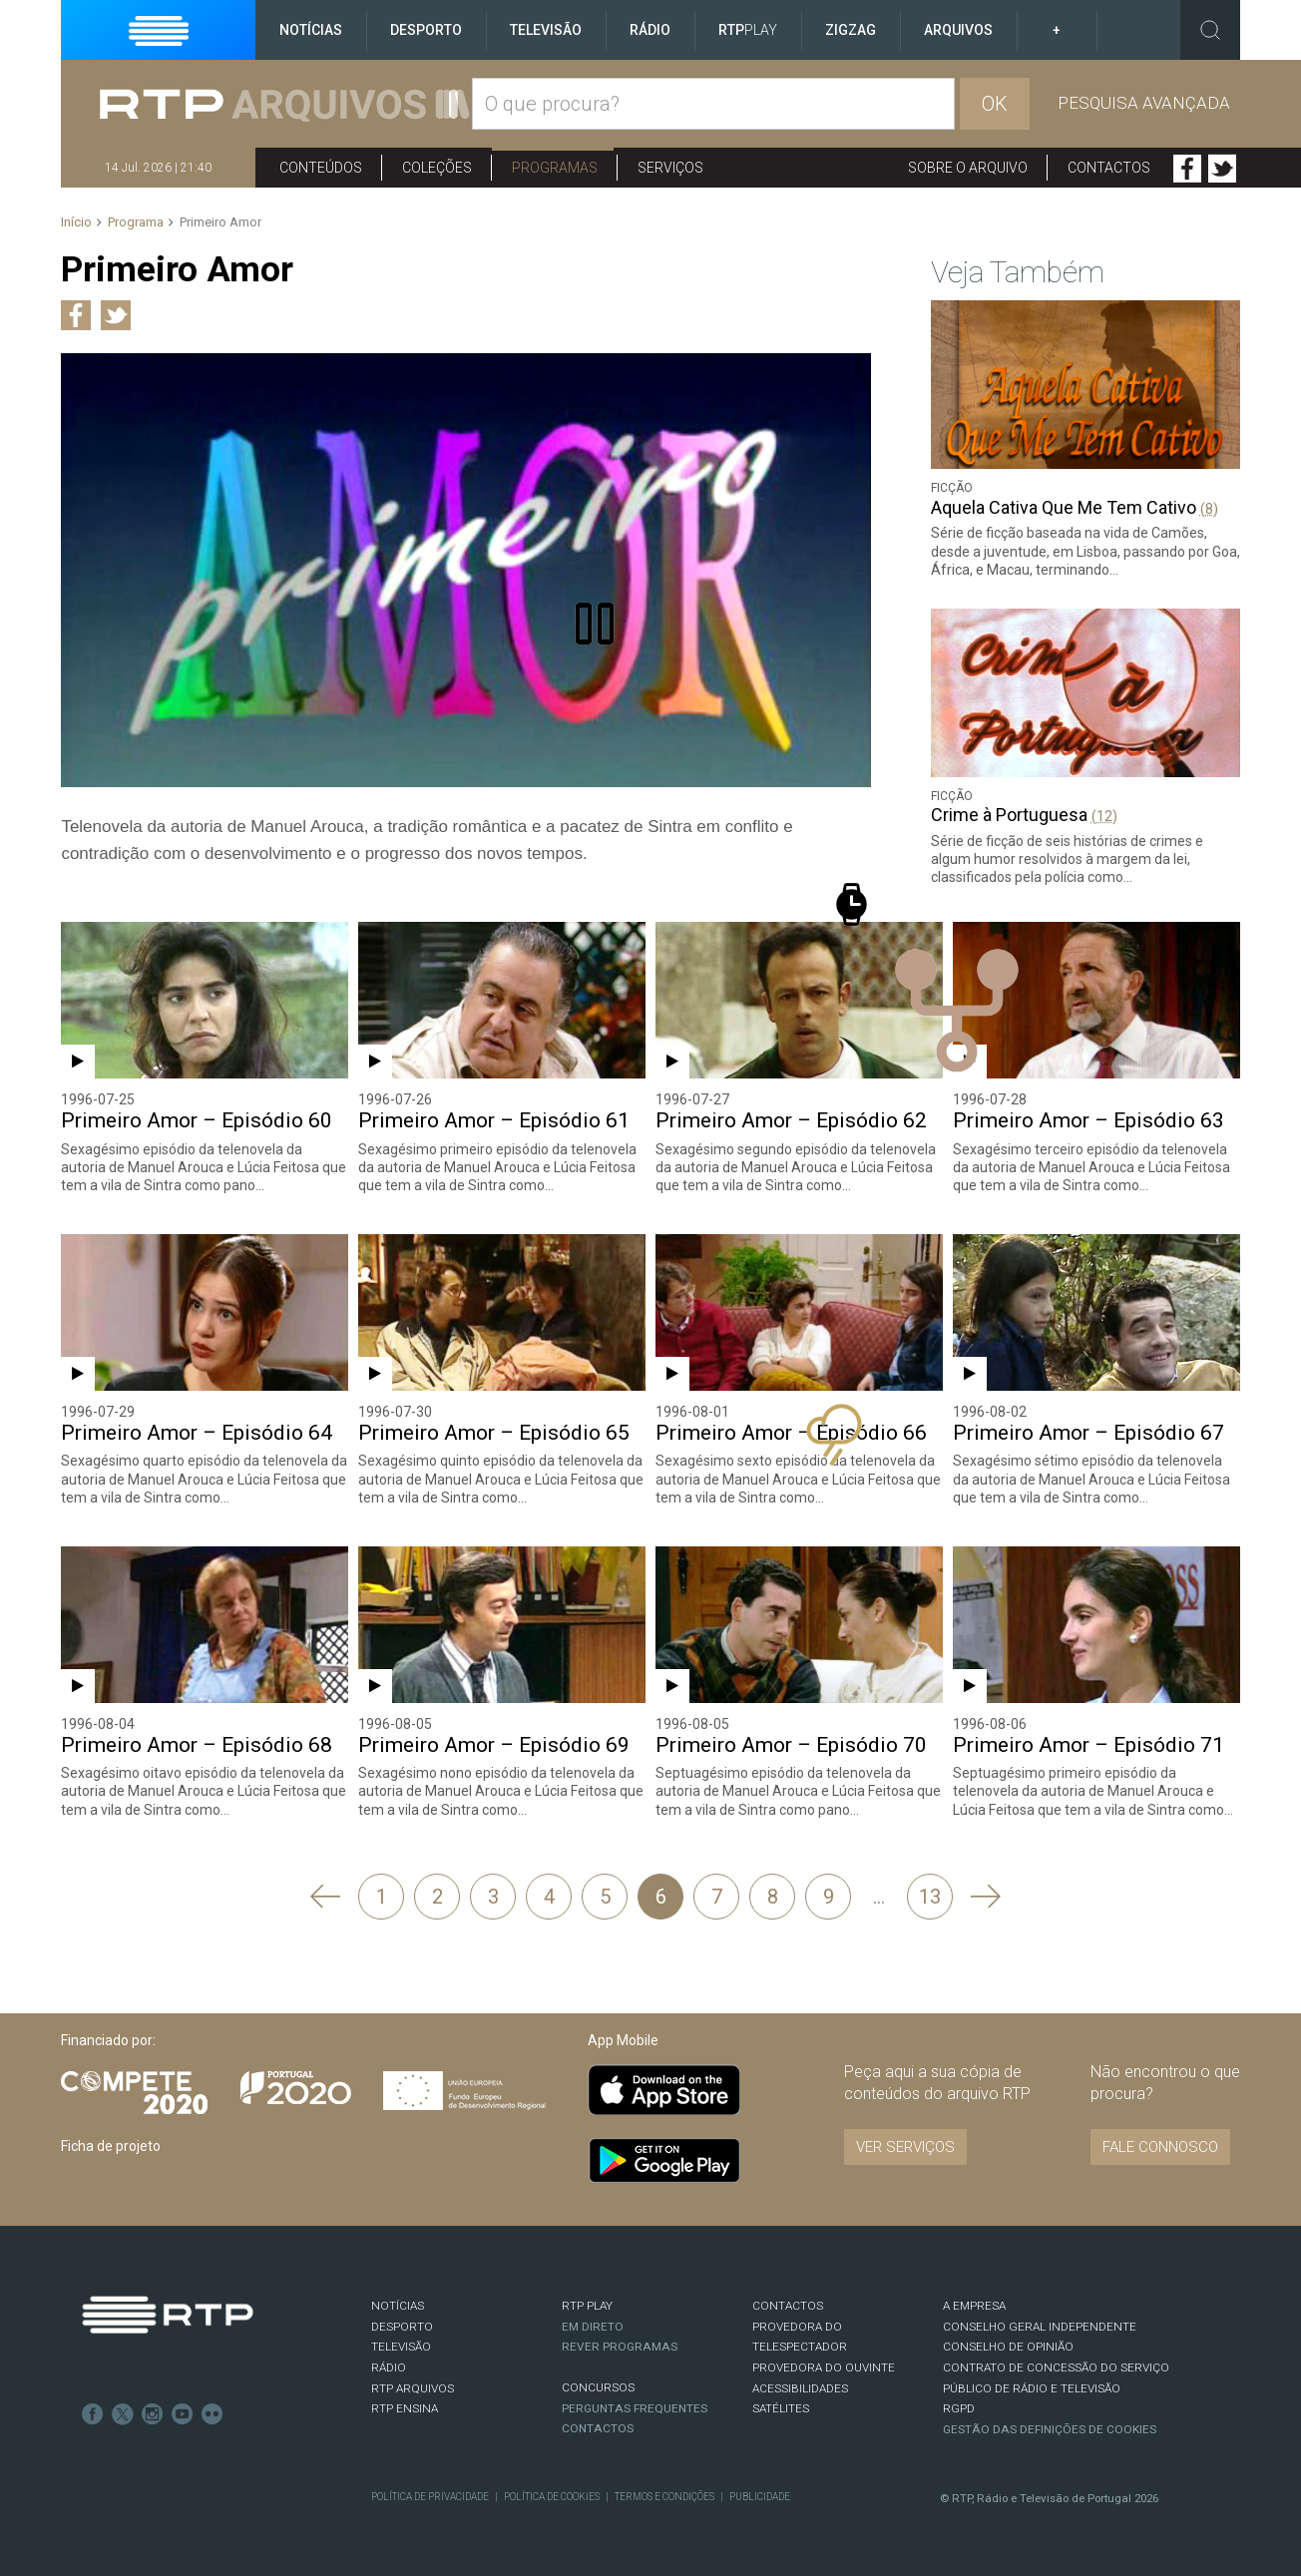 The height and width of the screenshot is (2576, 1301). Describe the element at coordinates (834, 1434) in the screenshot. I see `view current weather conditions` at that location.